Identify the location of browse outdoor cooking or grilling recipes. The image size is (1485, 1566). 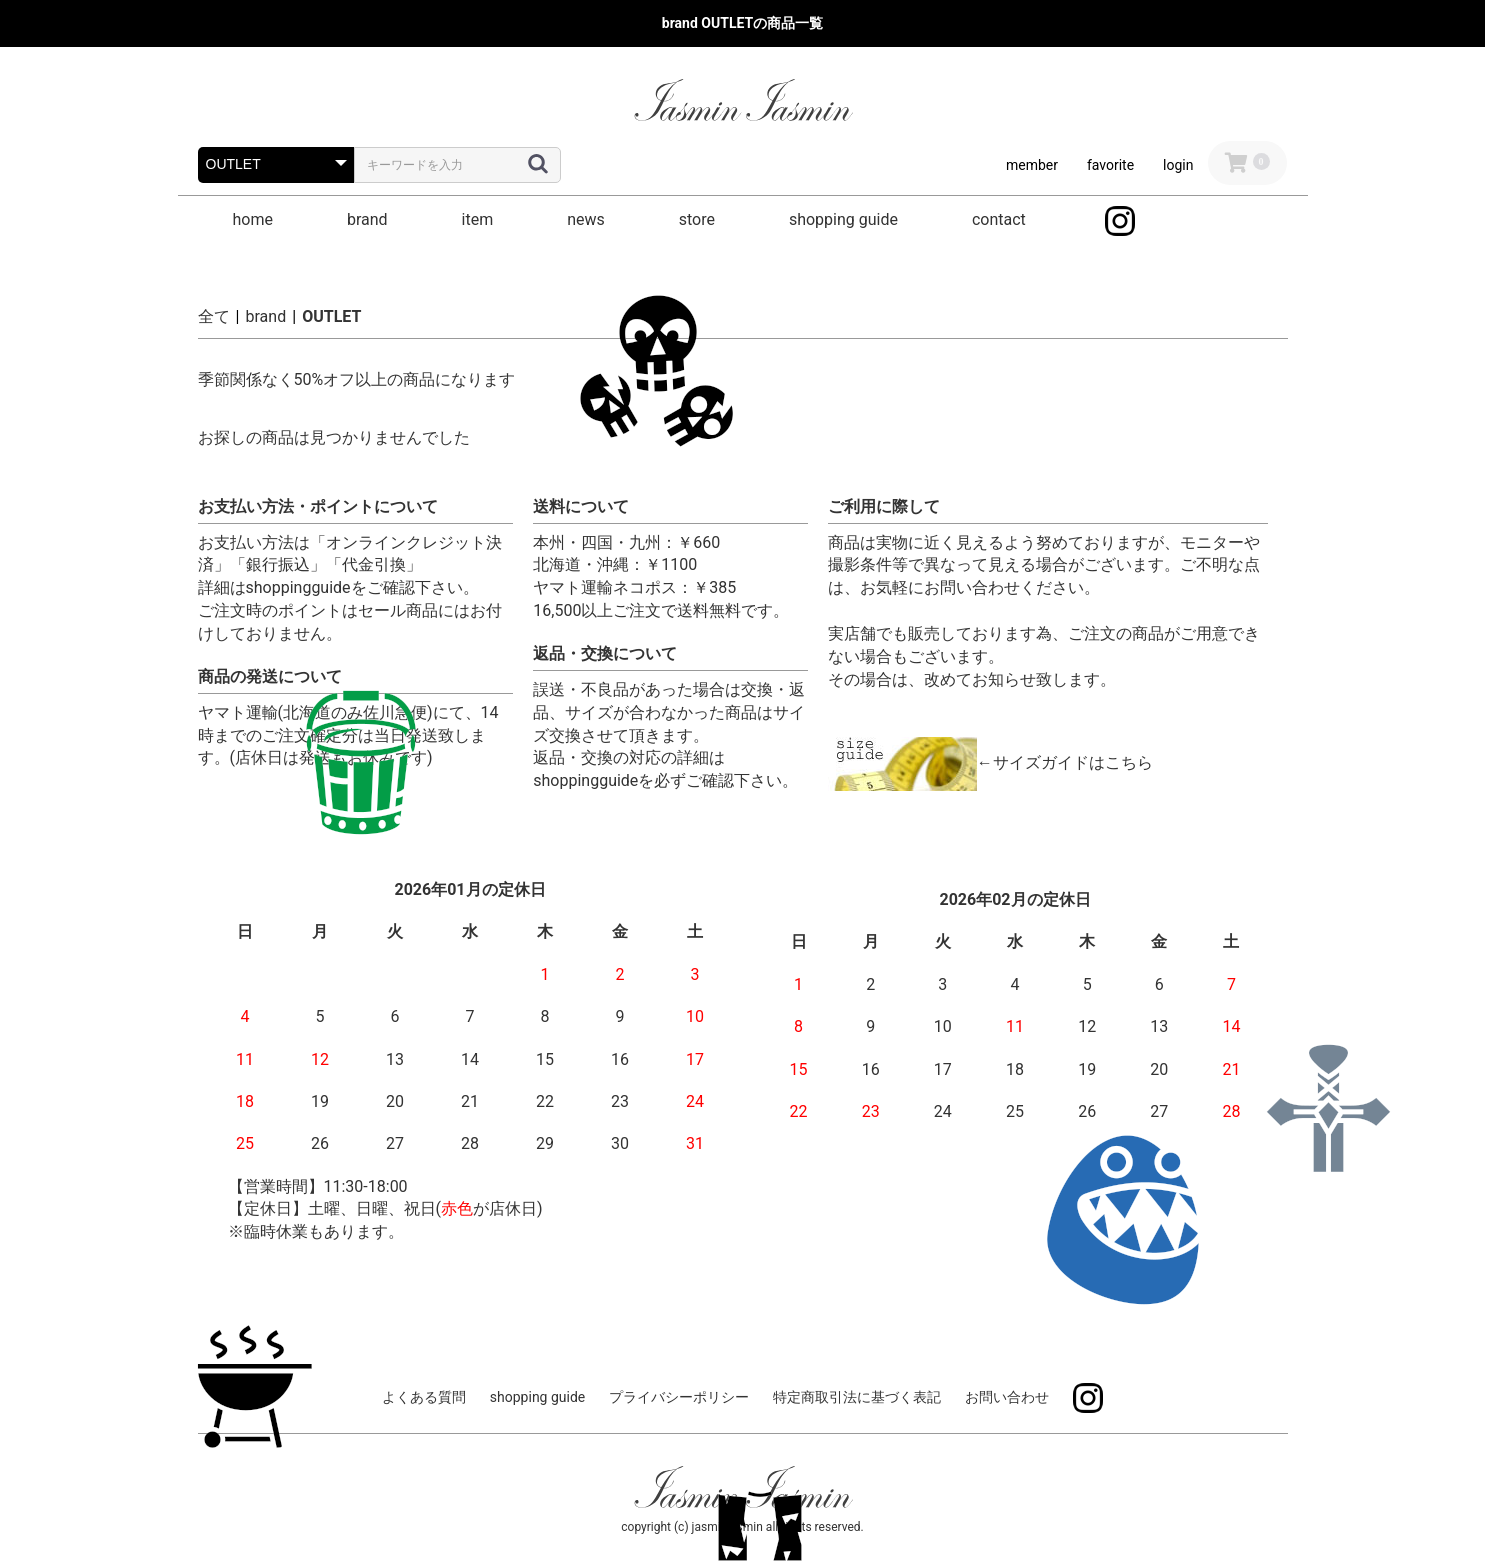
(252, 1386).